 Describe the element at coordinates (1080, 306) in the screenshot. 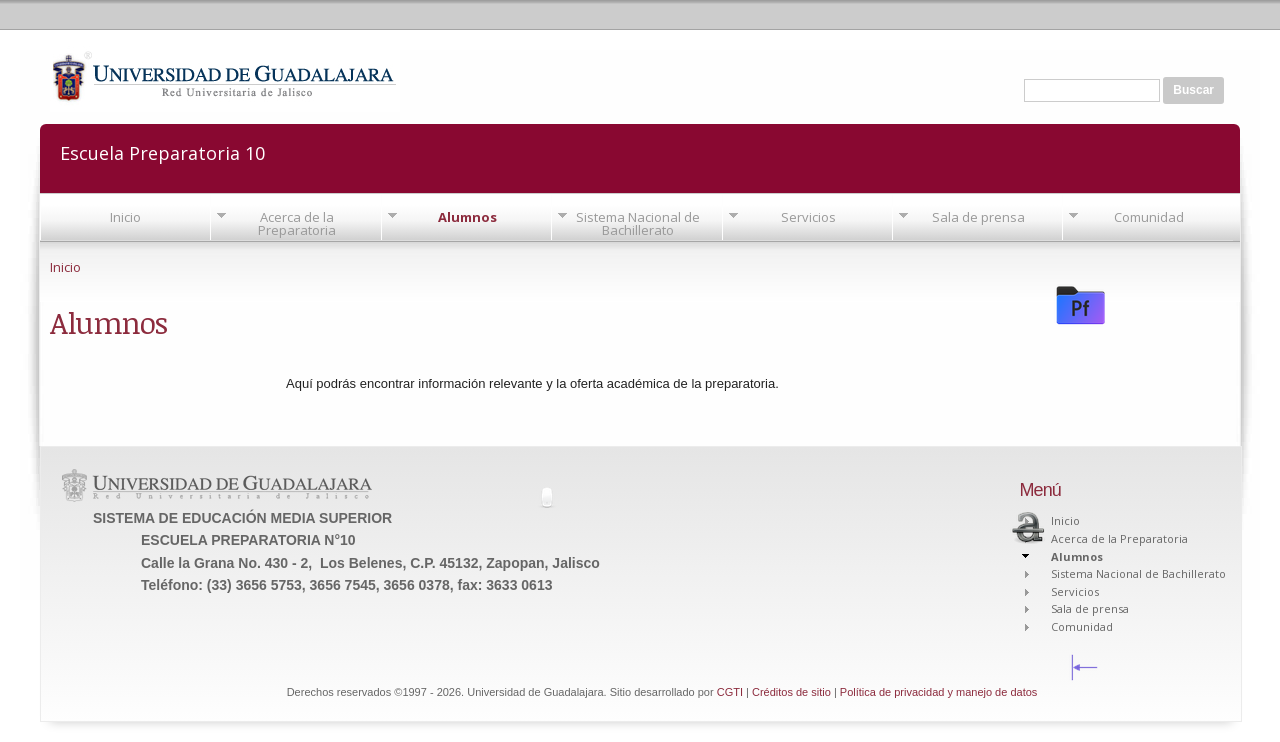

I see `open Adobe Portfolio project folder` at that location.